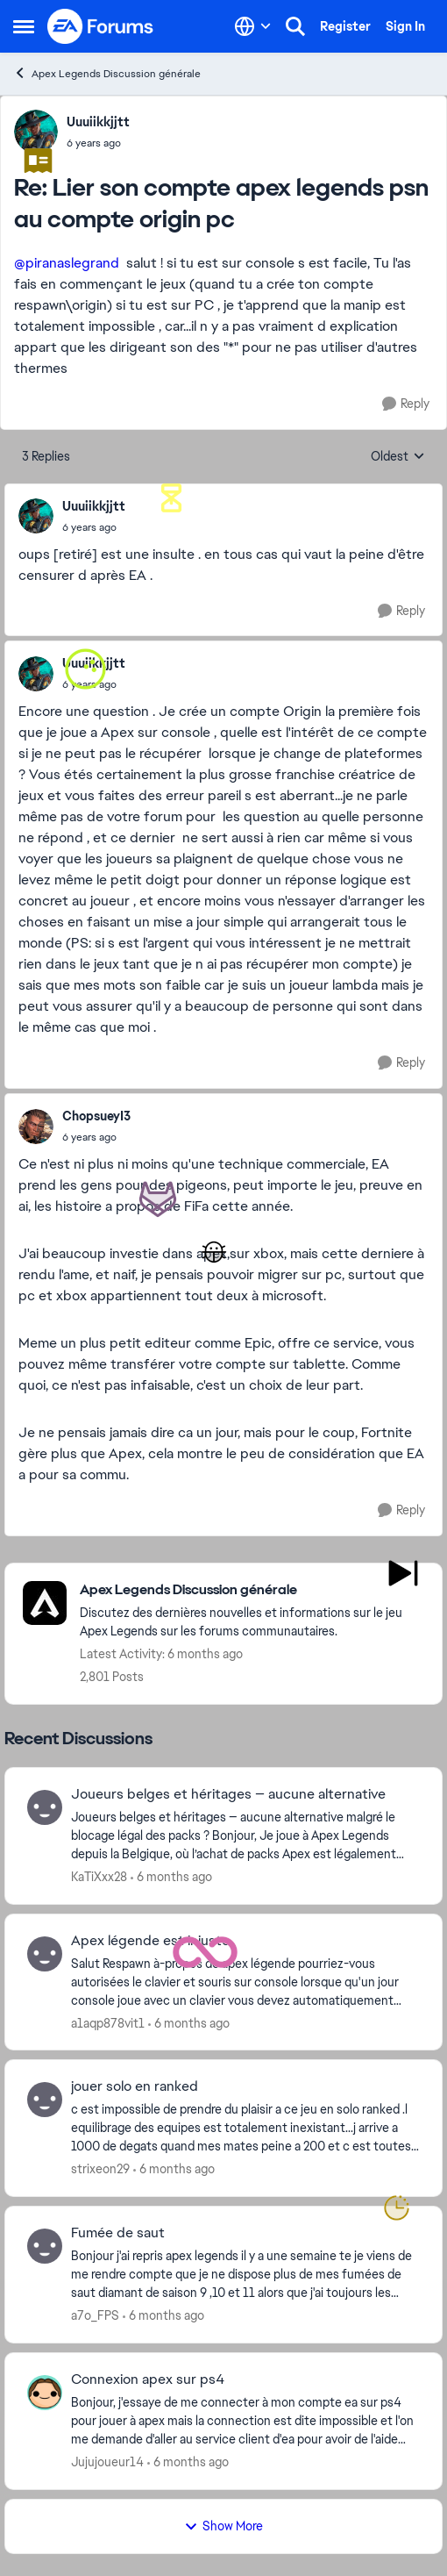 Image resolution: width=447 pixels, height=2576 pixels. I want to click on access bowling or sports games, so click(85, 669).